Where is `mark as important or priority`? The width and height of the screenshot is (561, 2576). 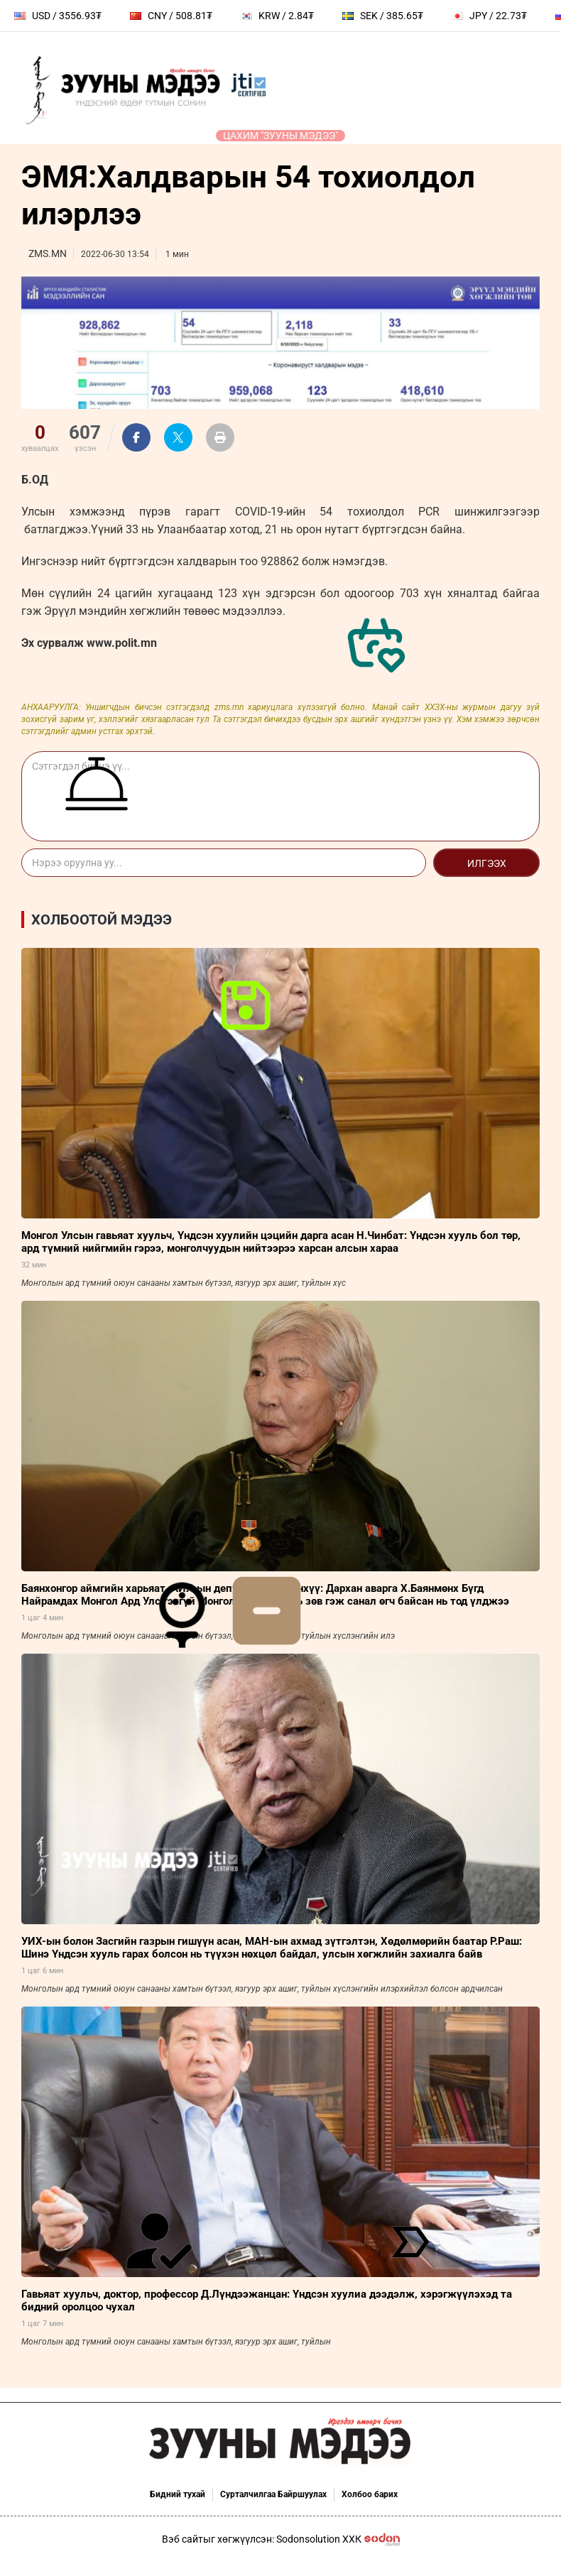 mark as important or priority is located at coordinates (409, 2242).